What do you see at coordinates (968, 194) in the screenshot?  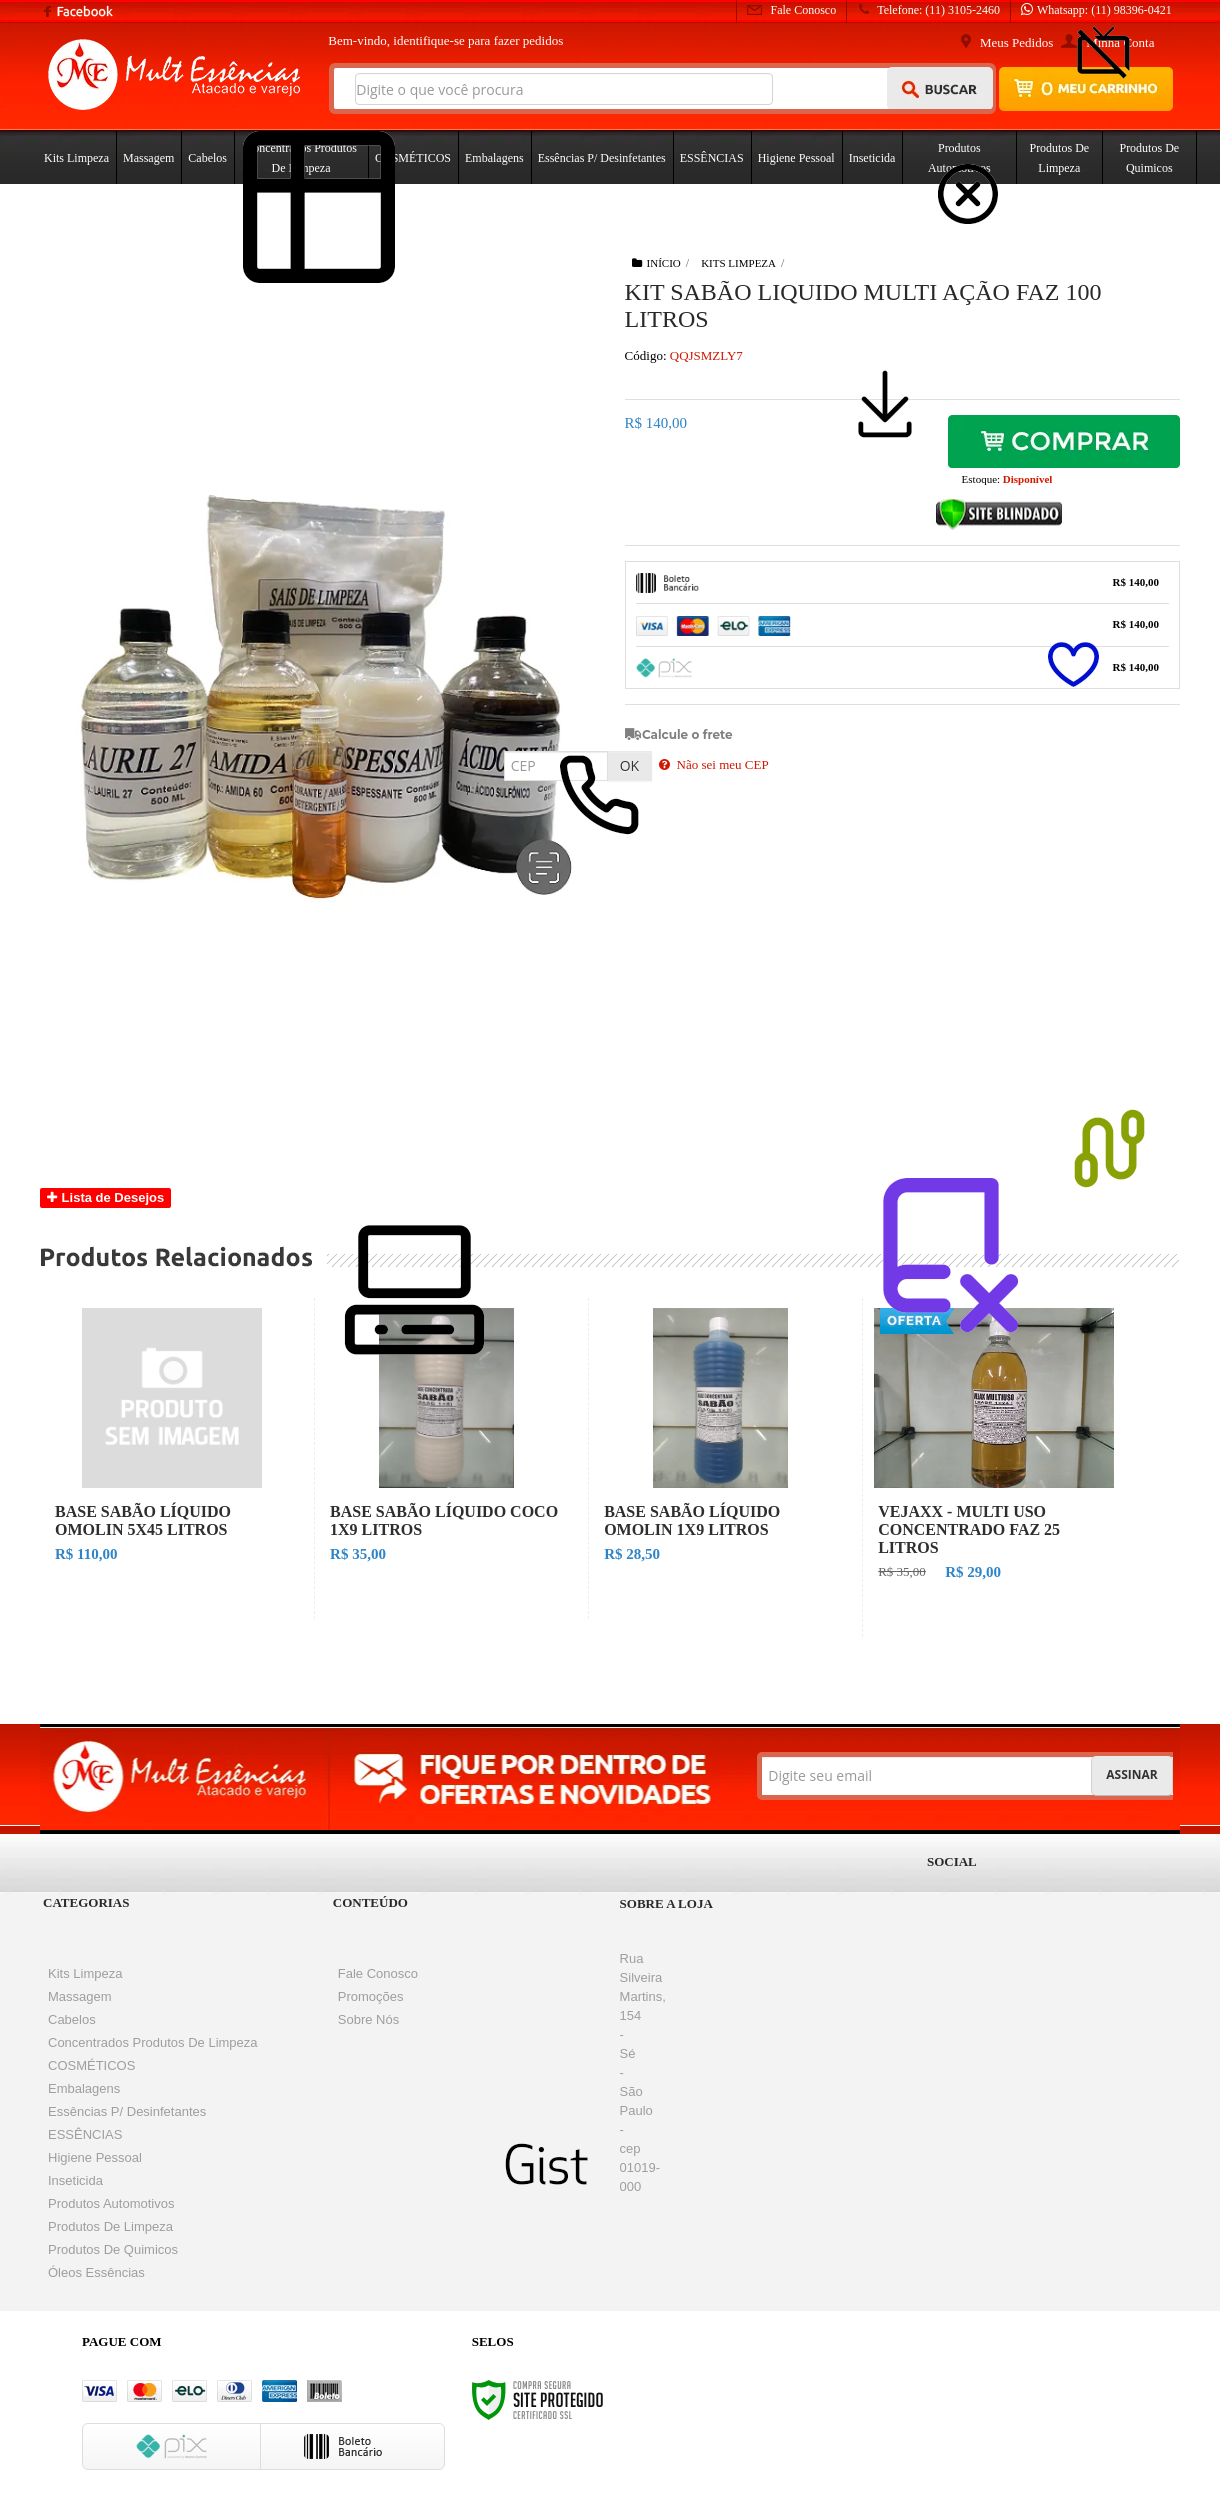 I see `close or dismiss a dialog` at bounding box center [968, 194].